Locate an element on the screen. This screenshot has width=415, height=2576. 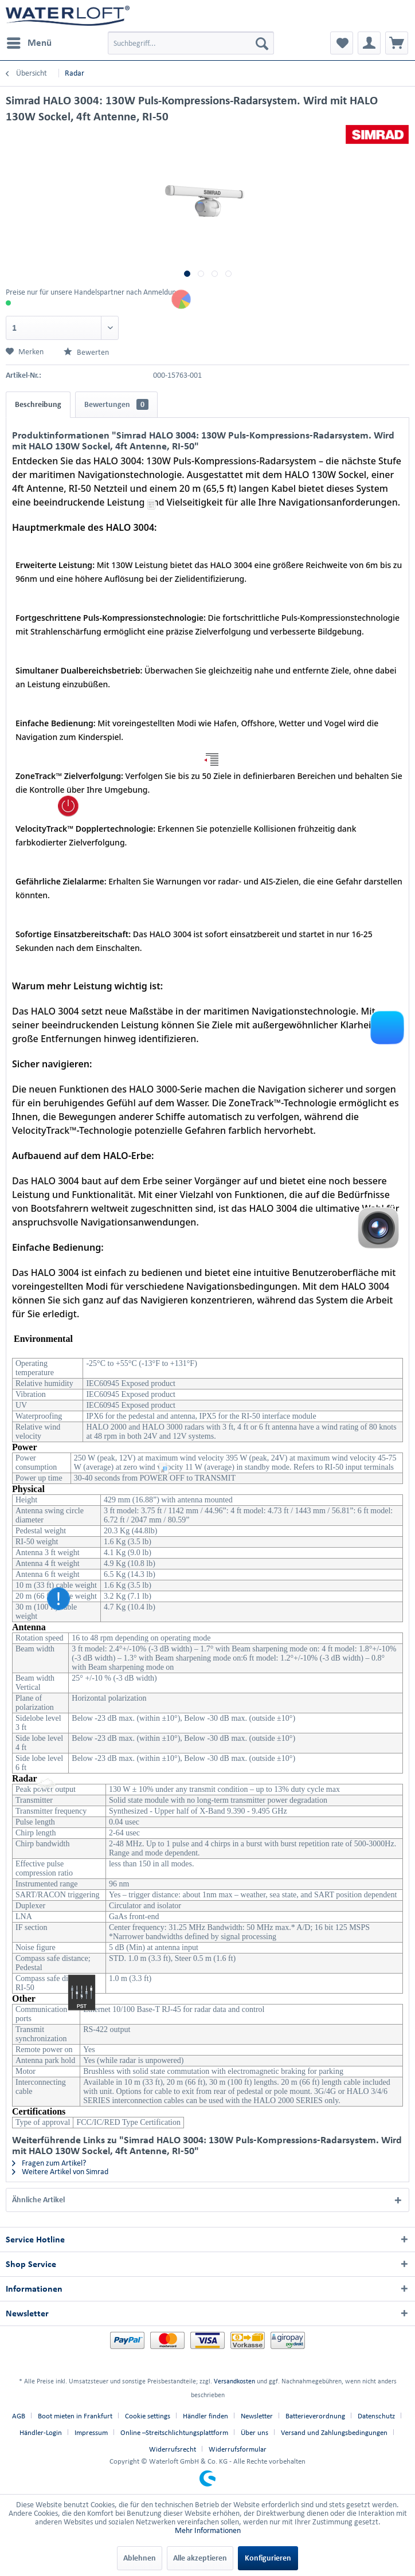
open the camera app is located at coordinates (378, 1228).